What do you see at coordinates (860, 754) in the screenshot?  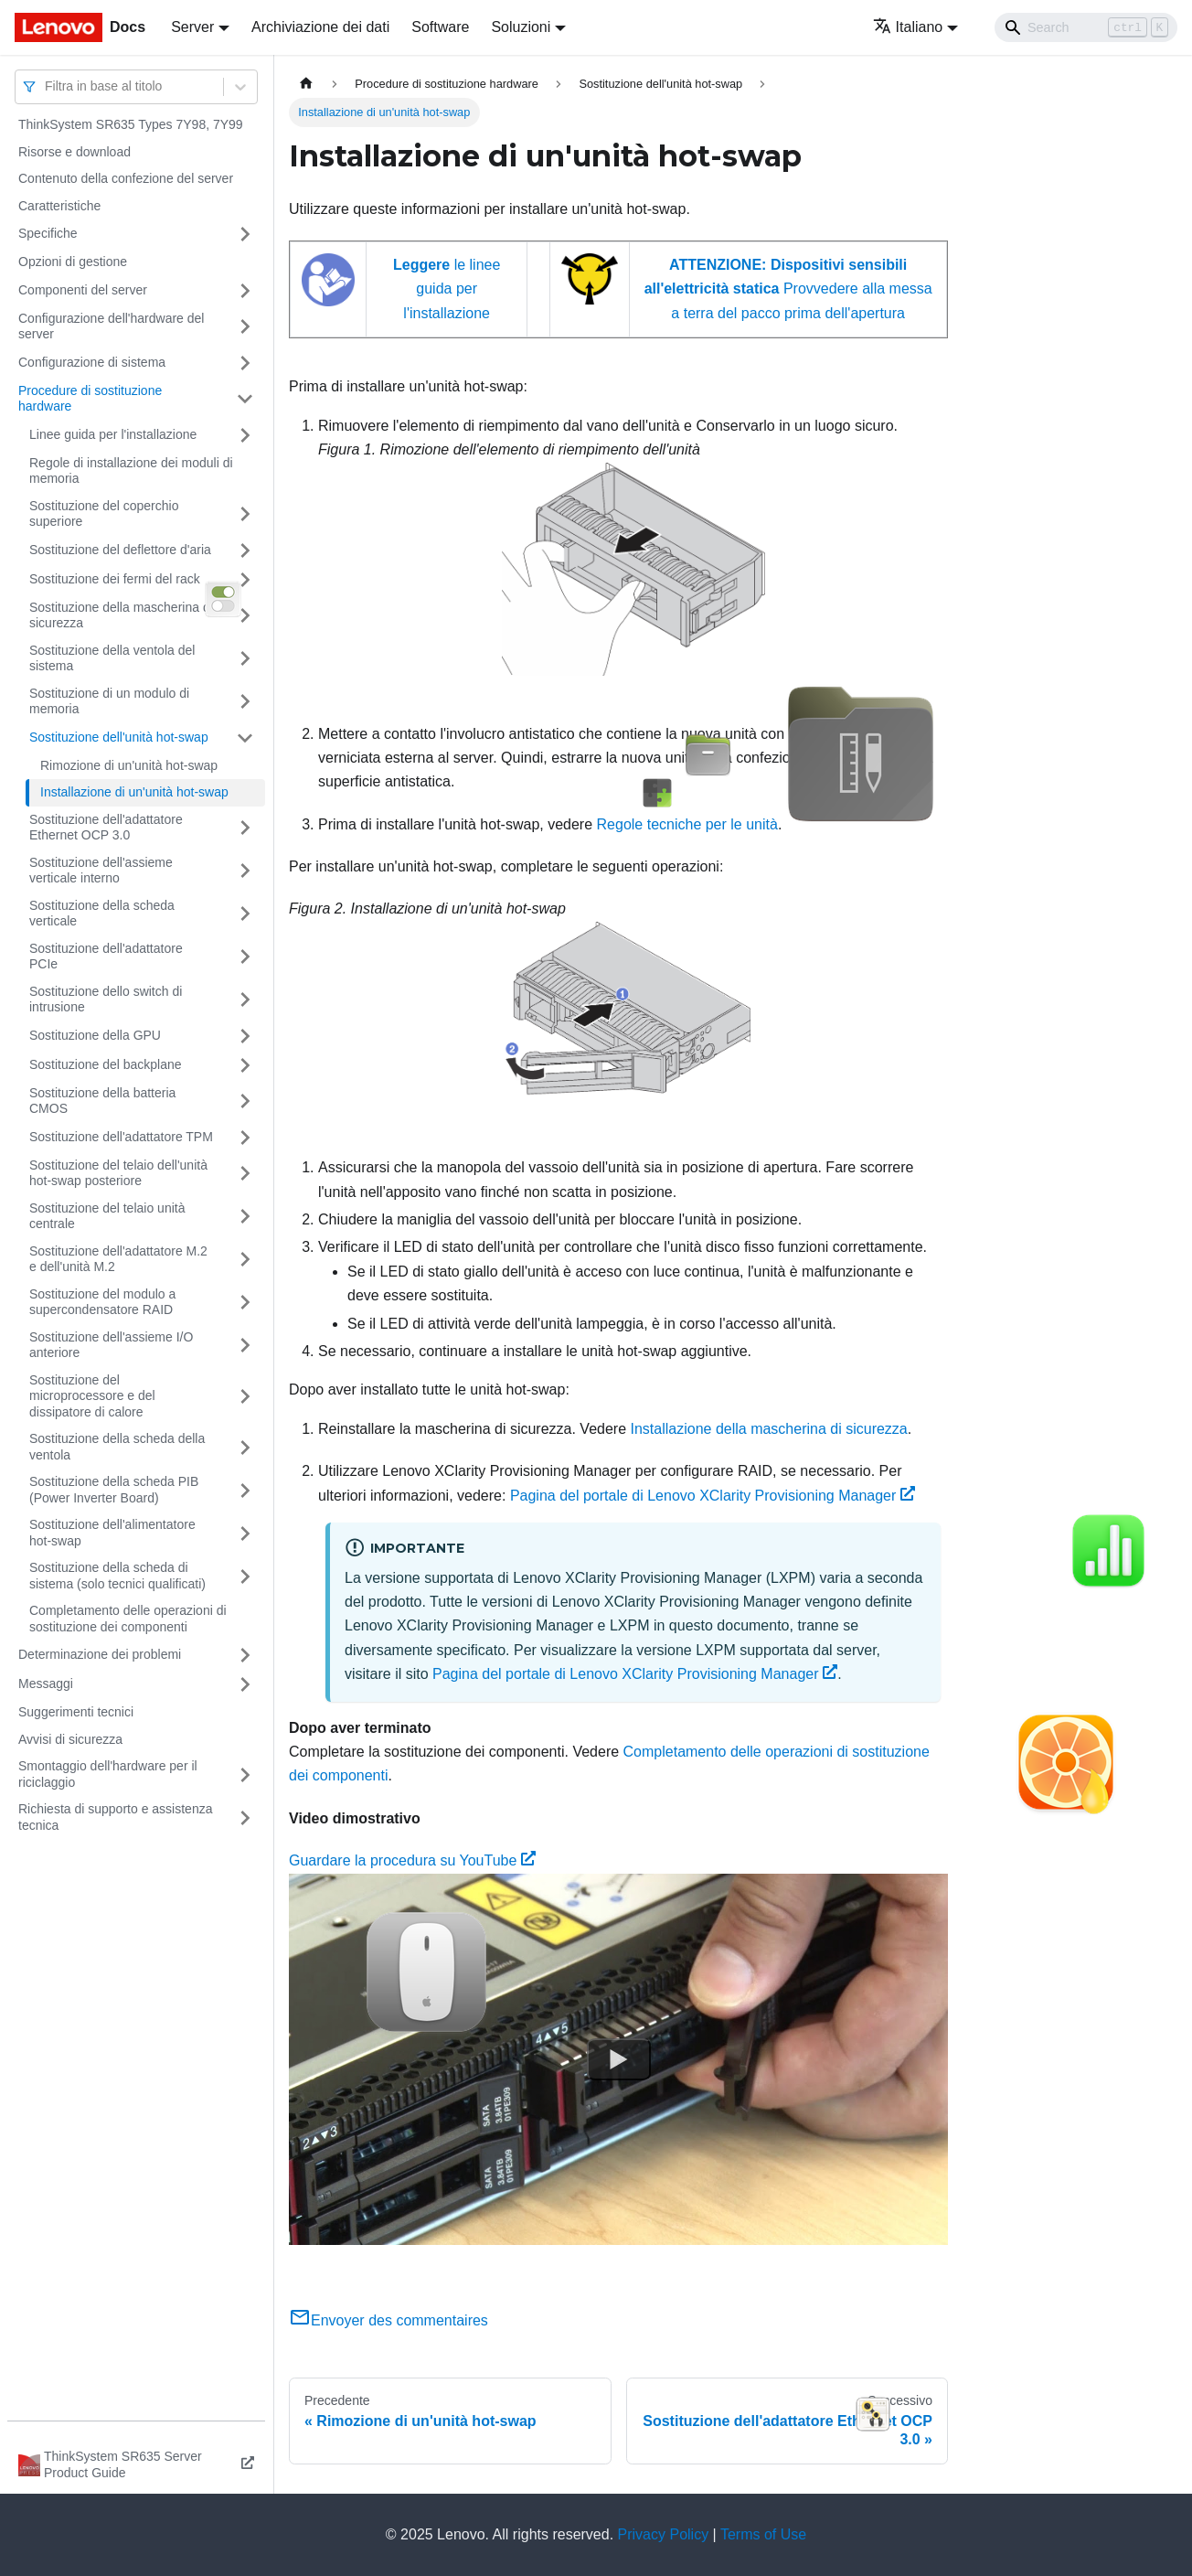 I see `access your templates folder` at bounding box center [860, 754].